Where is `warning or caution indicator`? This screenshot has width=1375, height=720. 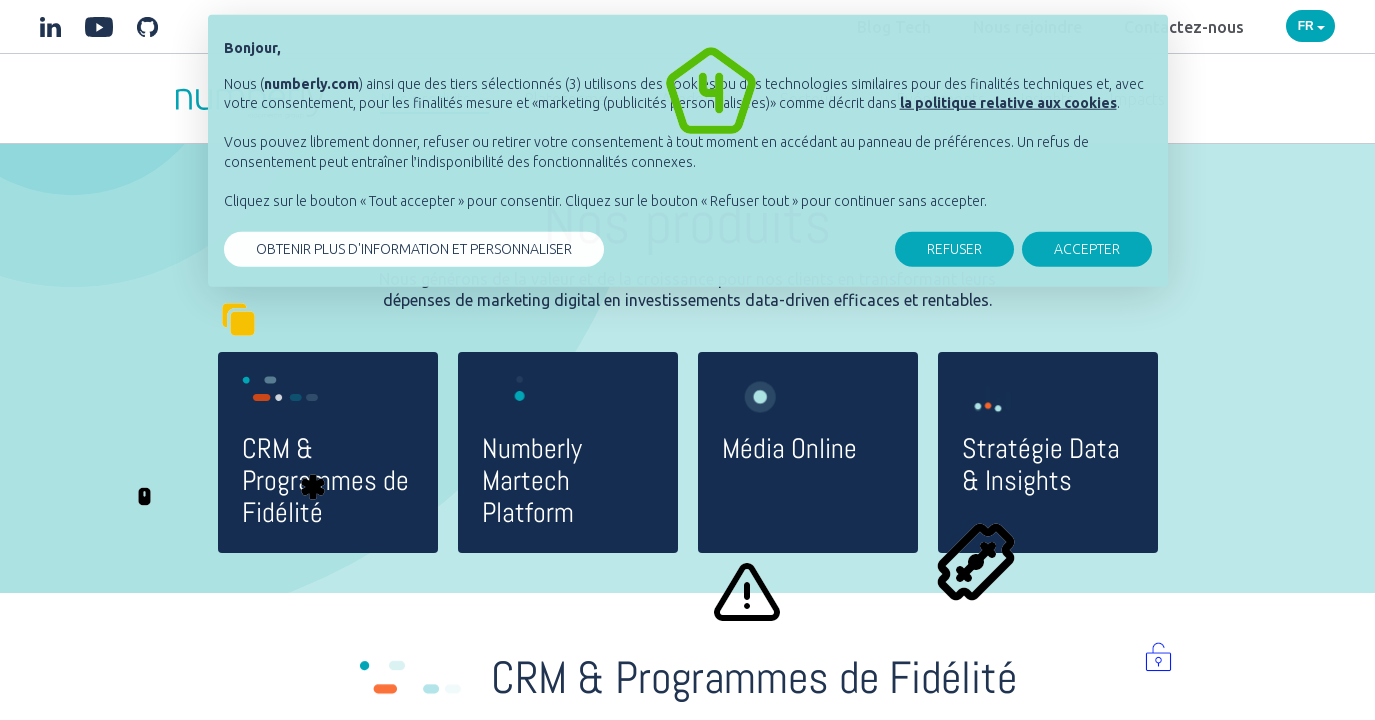
warning or caution indicator is located at coordinates (747, 594).